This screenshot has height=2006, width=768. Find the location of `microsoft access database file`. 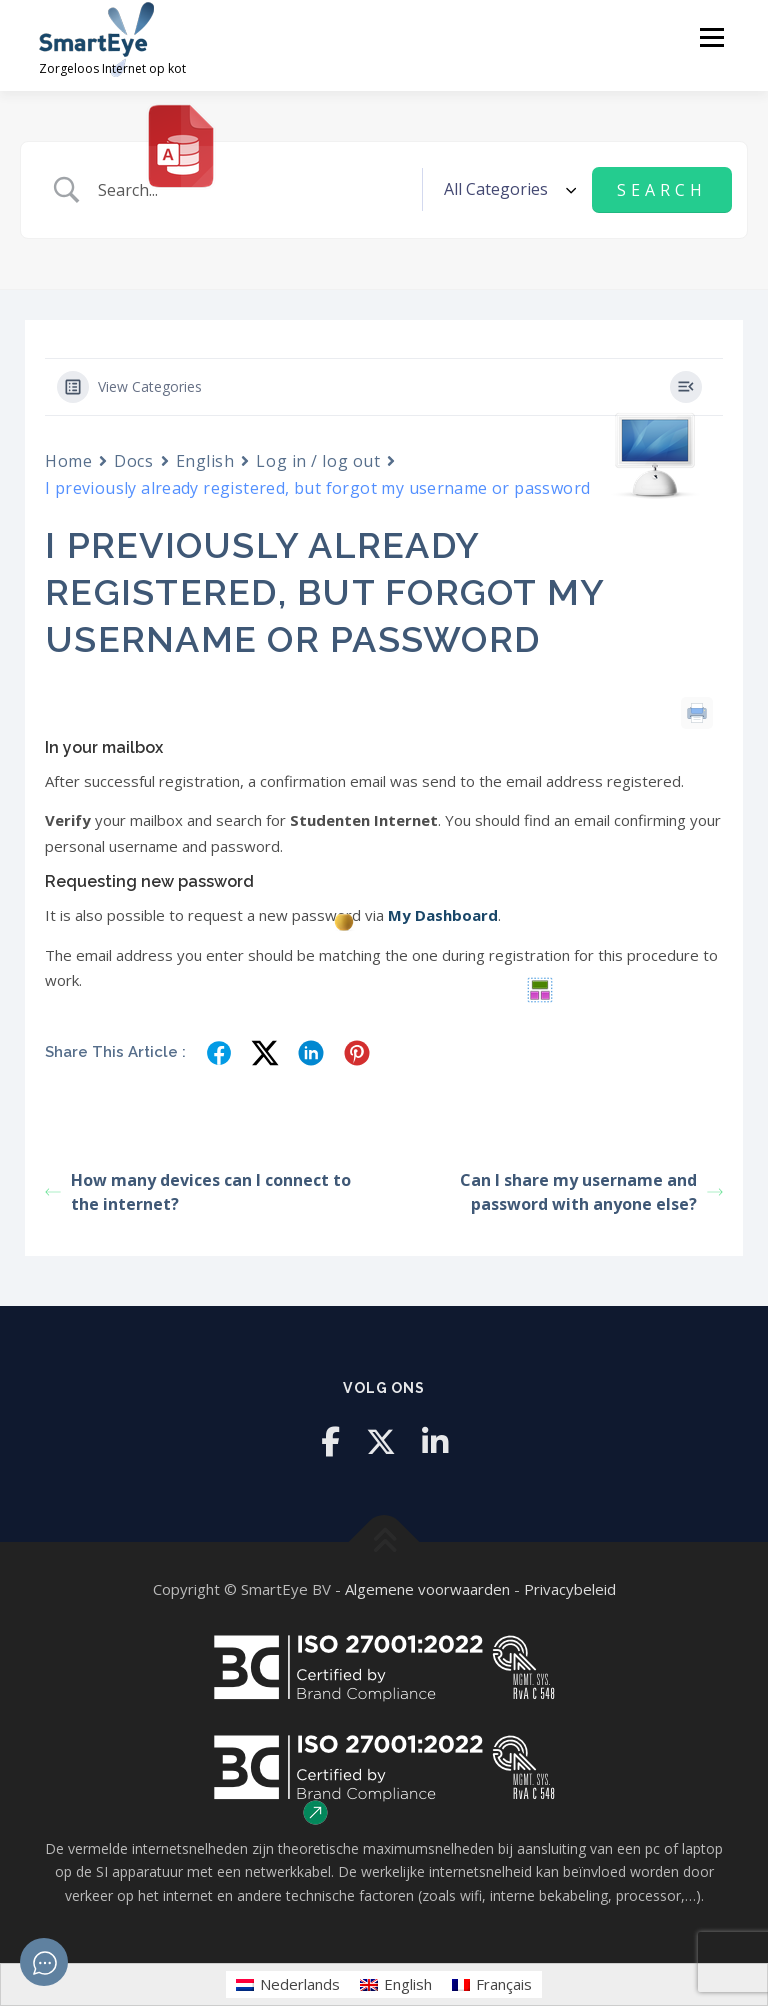

microsoft access database file is located at coordinates (181, 146).